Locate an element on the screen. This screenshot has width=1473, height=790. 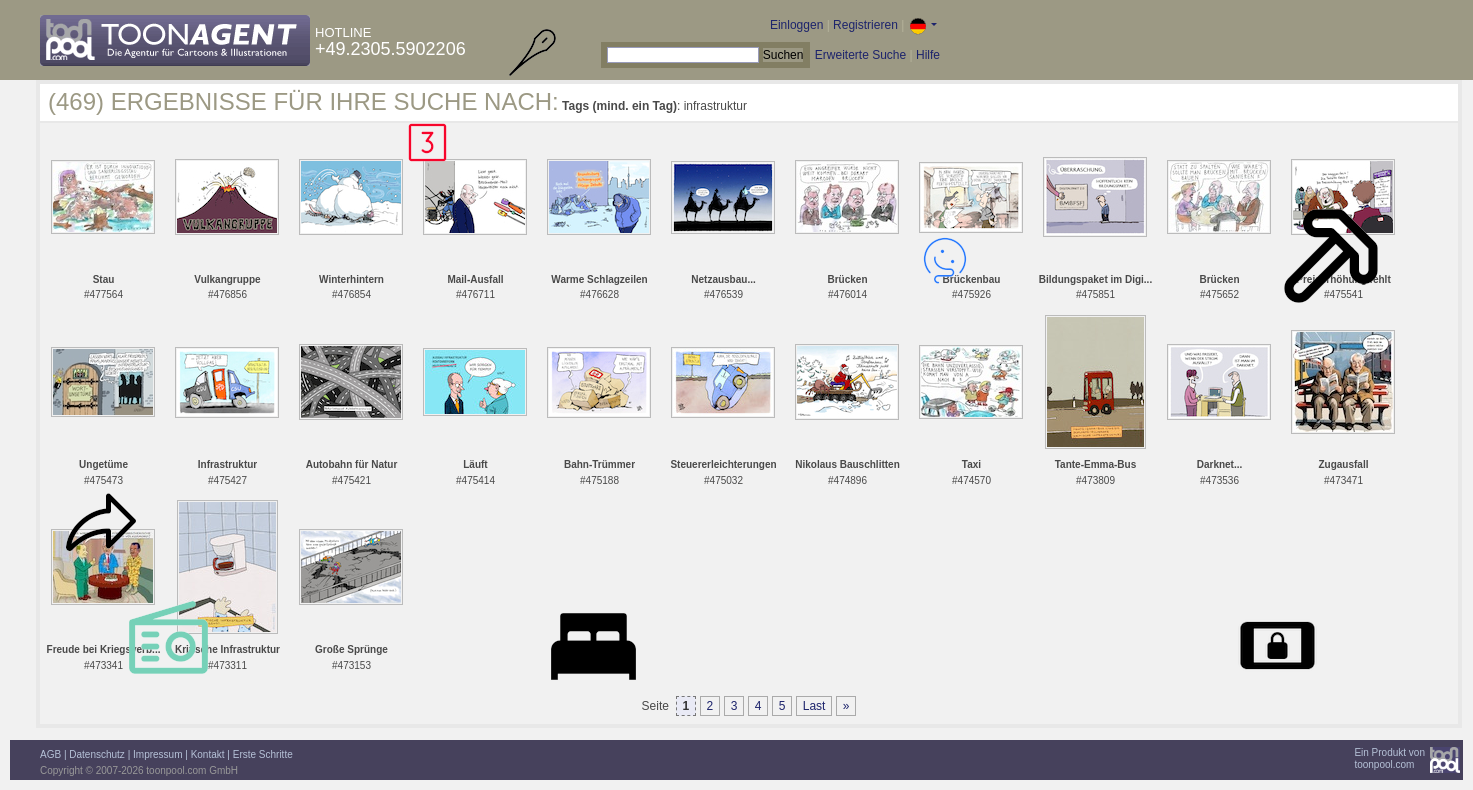
share content with others is located at coordinates (101, 526).